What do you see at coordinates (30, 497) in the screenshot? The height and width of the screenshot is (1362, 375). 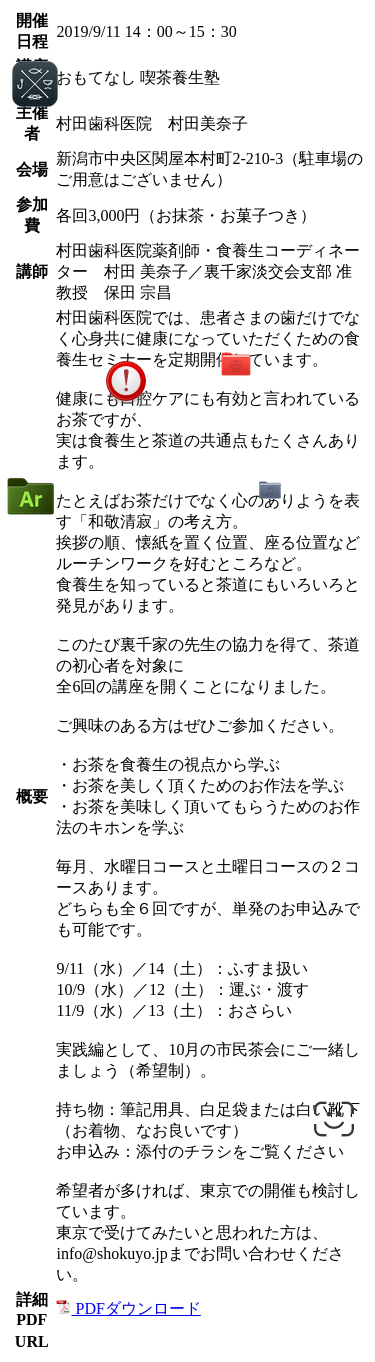 I see `open adobe aero project files folder` at bounding box center [30, 497].